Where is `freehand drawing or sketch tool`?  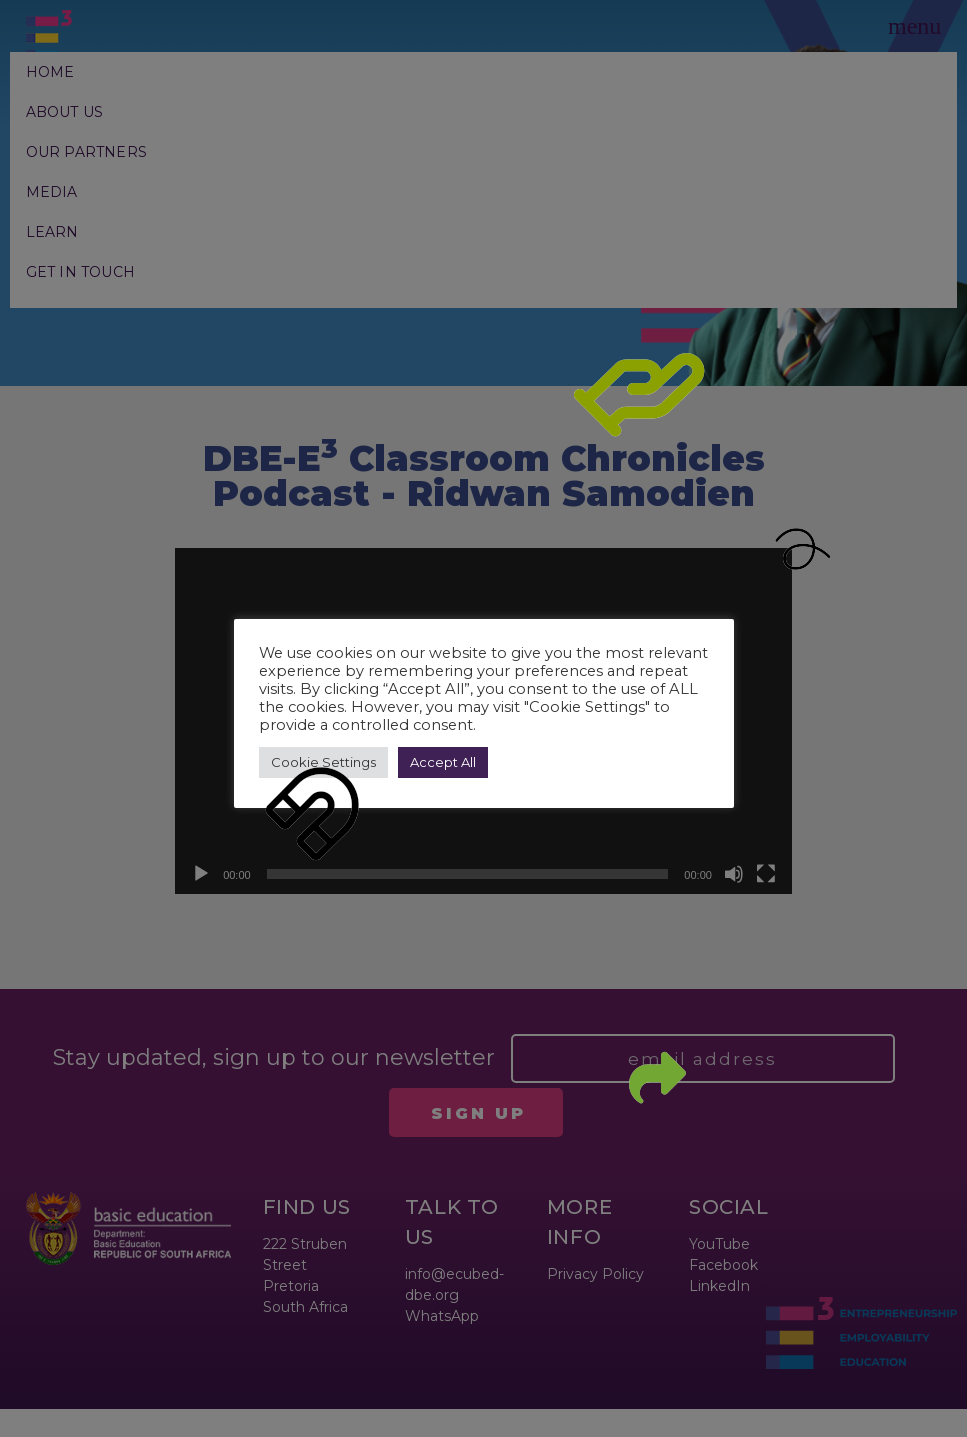
freehand drawing or sketch tool is located at coordinates (800, 549).